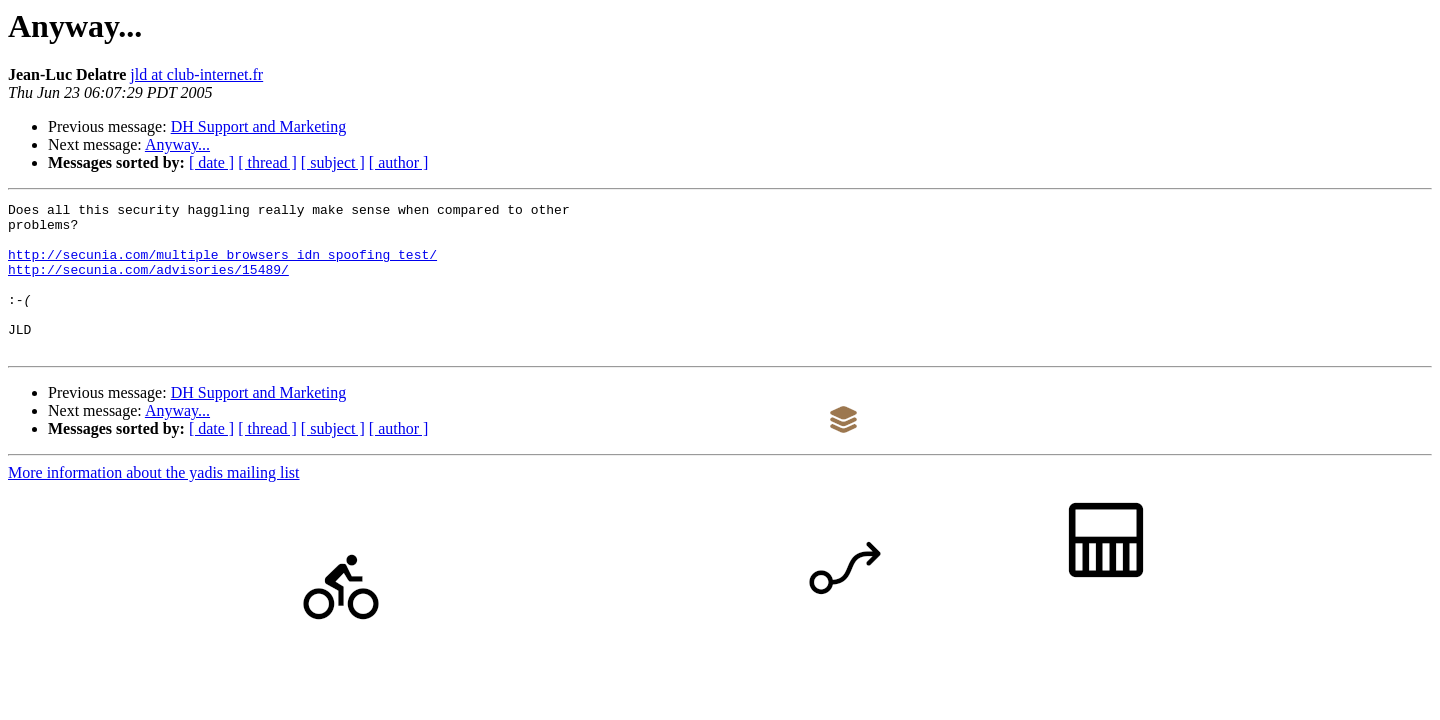 The height and width of the screenshot is (720, 1440). Describe the element at coordinates (845, 568) in the screenshot. I see `indicates a workflow or process flow direction` at that location.